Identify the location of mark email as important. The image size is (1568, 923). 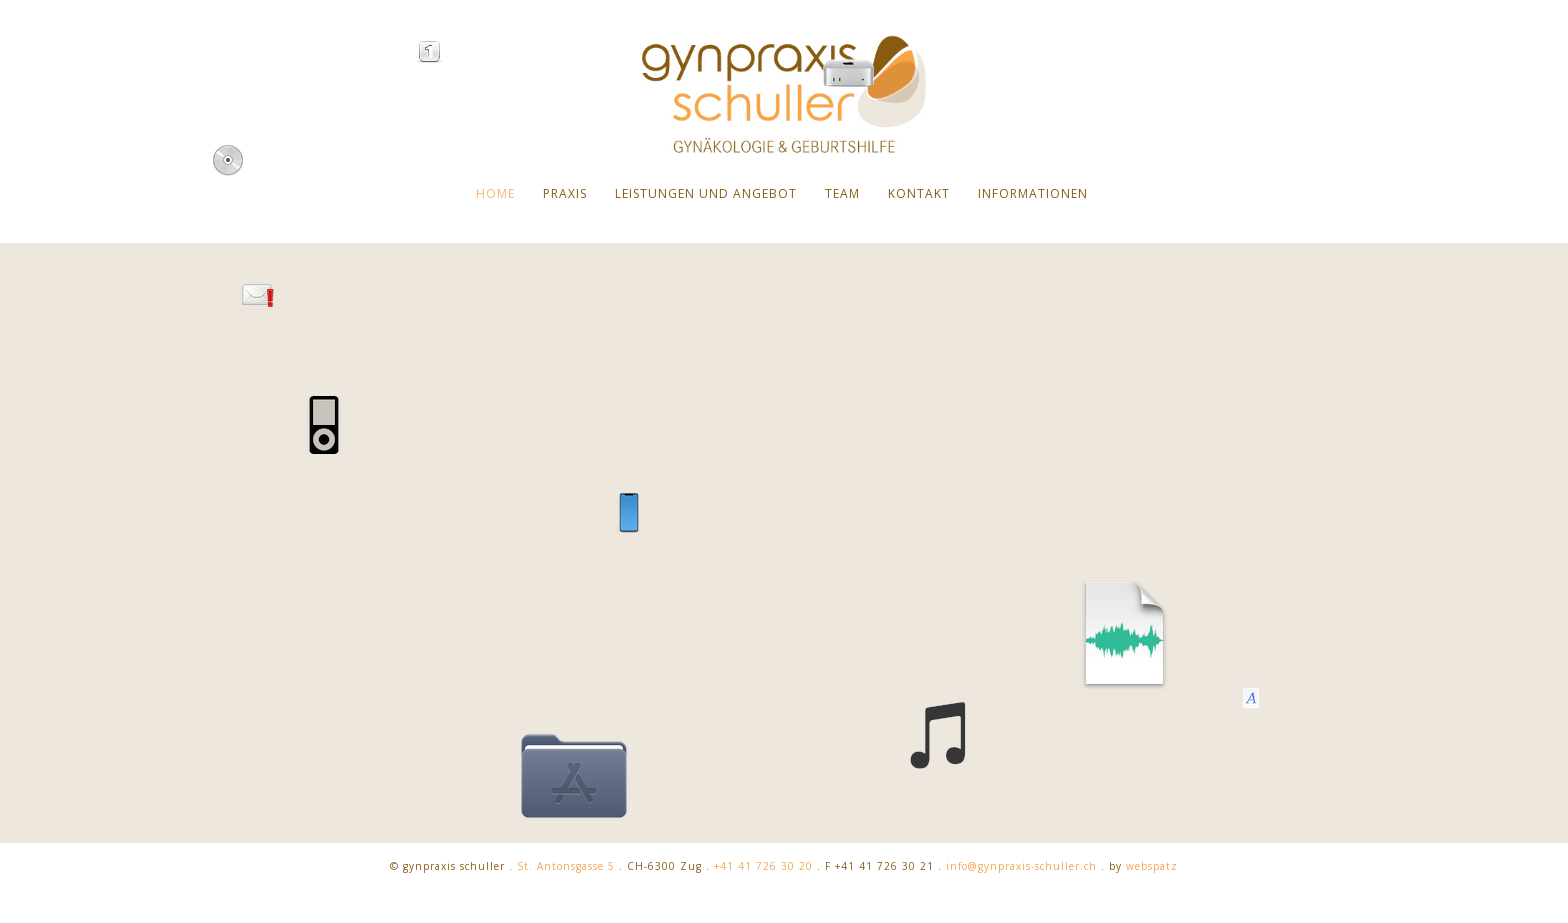
(256, 294).